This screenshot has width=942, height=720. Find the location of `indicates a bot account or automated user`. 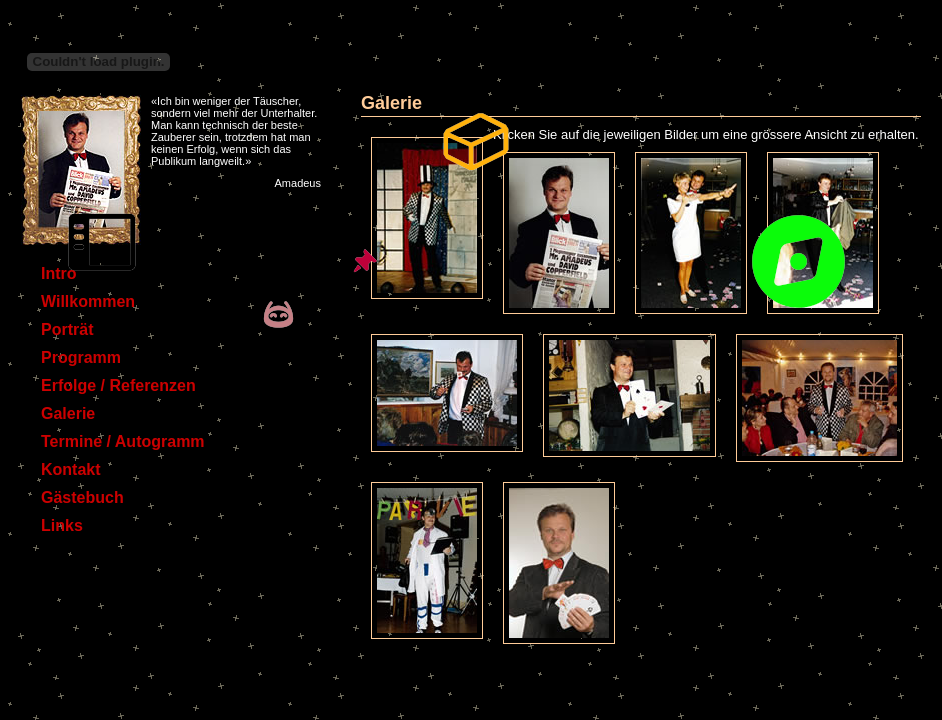

indicates a bot account or automated user is located at coordinates (278, 314).